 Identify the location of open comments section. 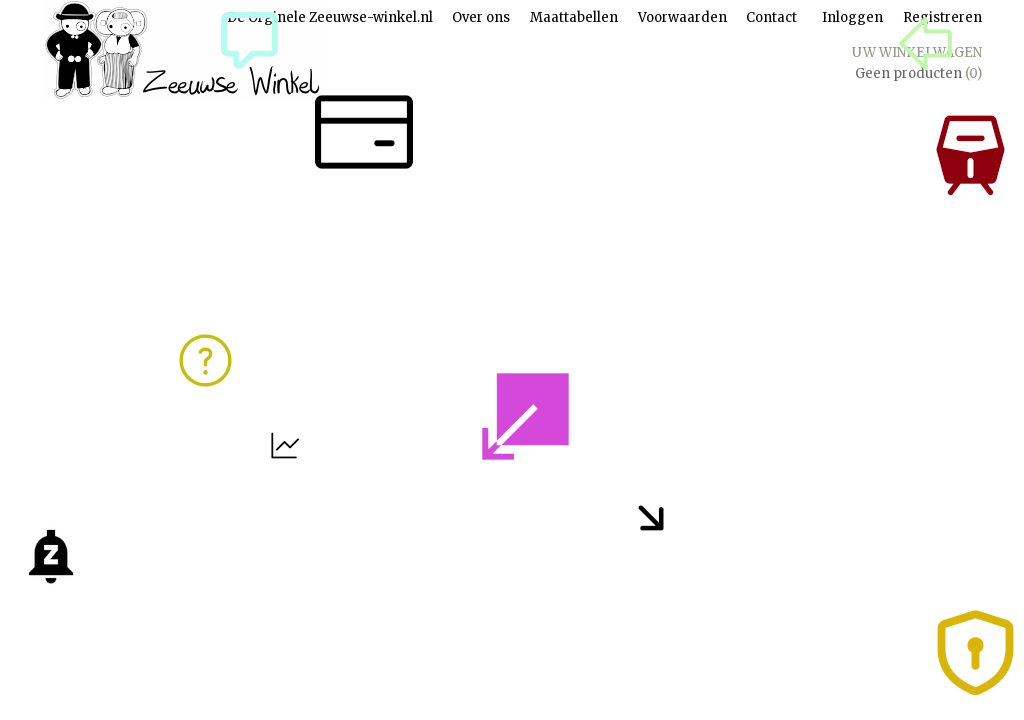
(249, 40).